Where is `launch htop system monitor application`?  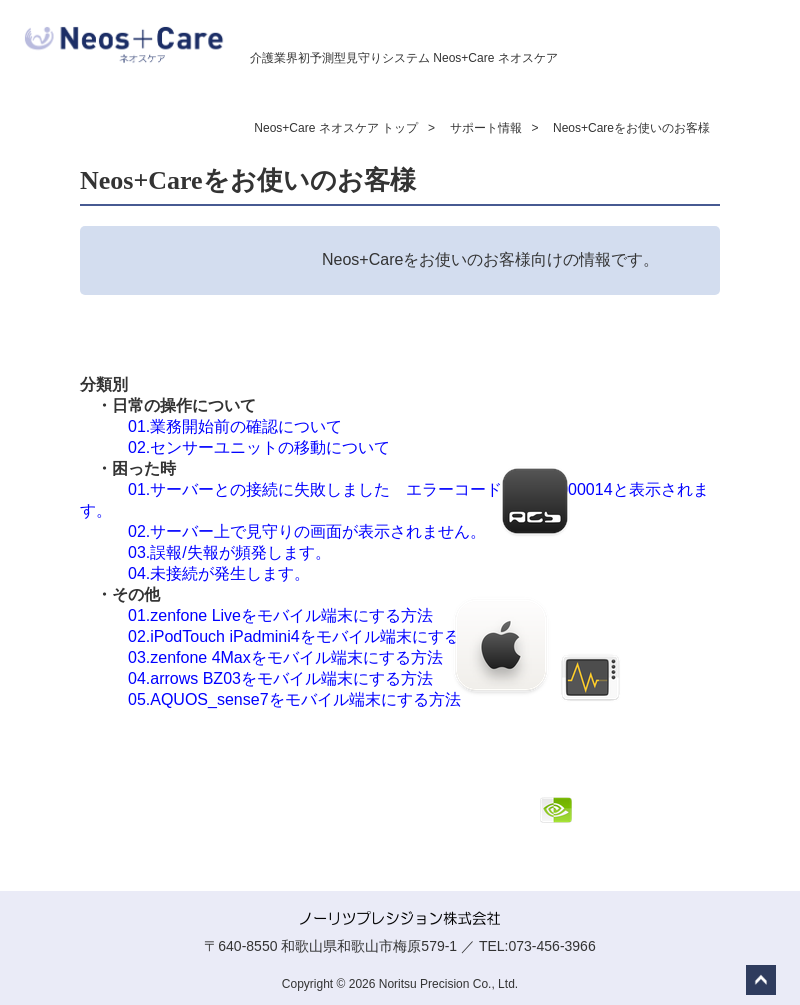 launch htop system monitor application is located at coordinates (590, 677).